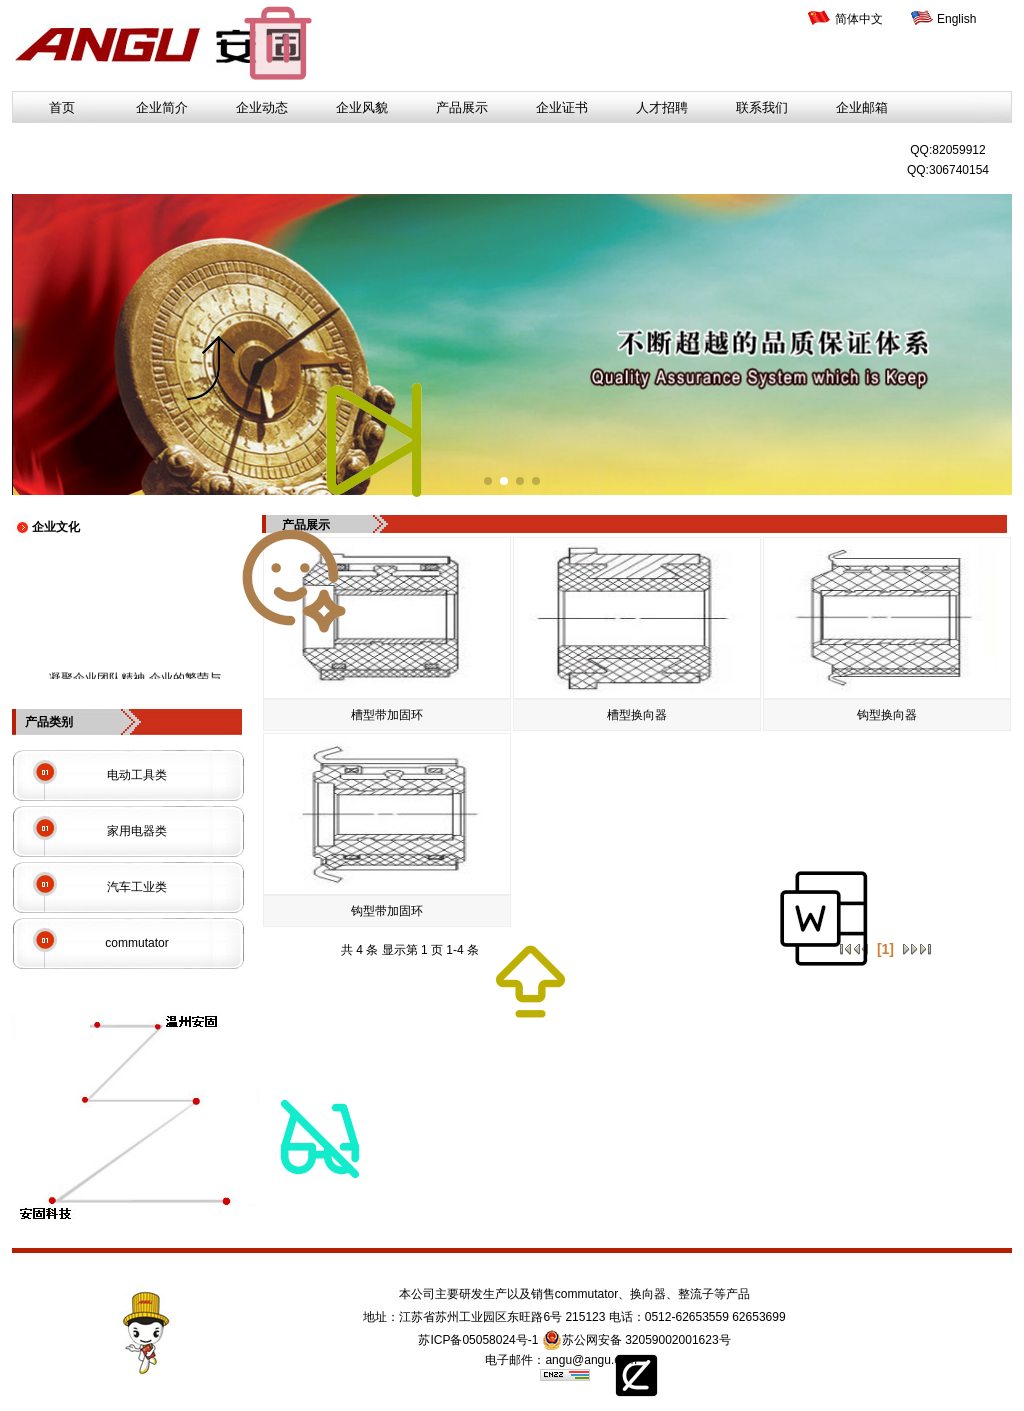 The height and width of the screenshot is (1411, 1024). Describe the element at coordinates (374, 440) in the screenshot. I see `skip to the next track` at that location.